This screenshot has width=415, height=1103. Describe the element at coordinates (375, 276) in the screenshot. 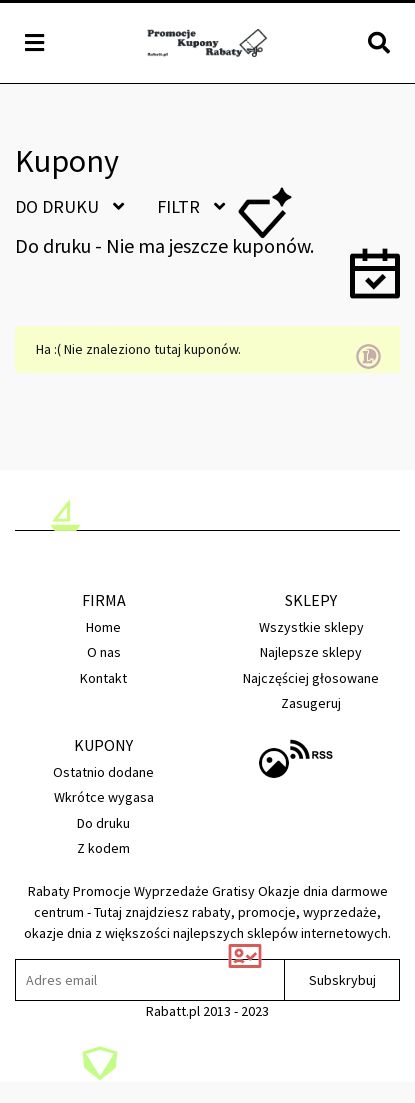

I see `confirm a scheduled event or appointment` at that location.